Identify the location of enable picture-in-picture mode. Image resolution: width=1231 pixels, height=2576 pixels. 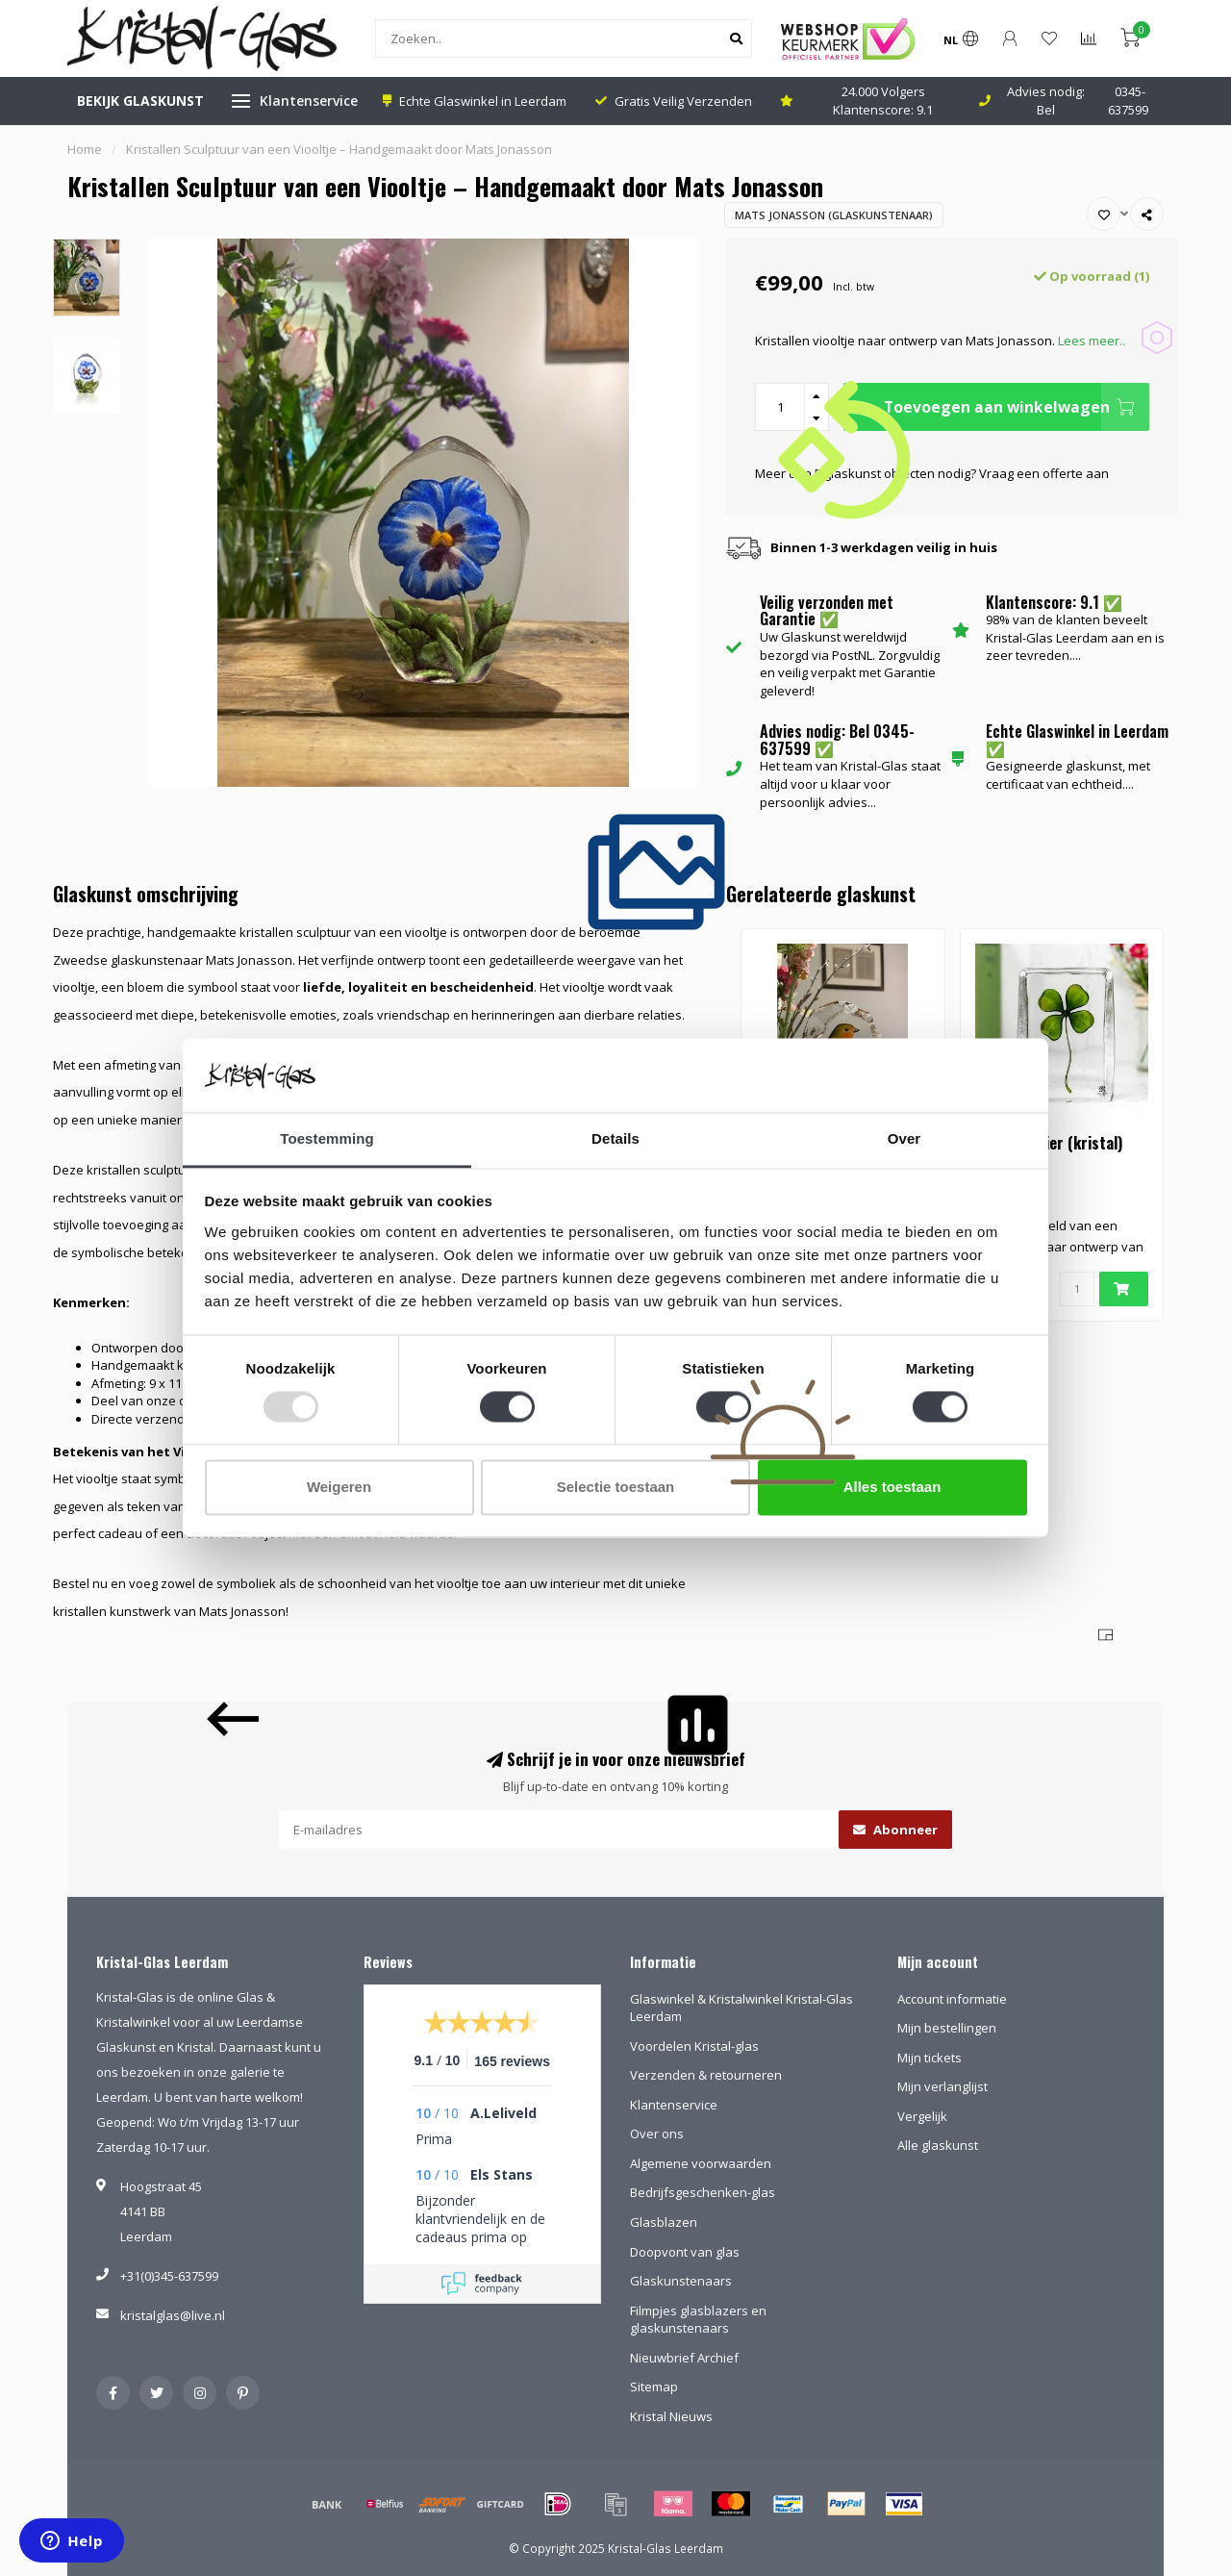
(1105, 1634).